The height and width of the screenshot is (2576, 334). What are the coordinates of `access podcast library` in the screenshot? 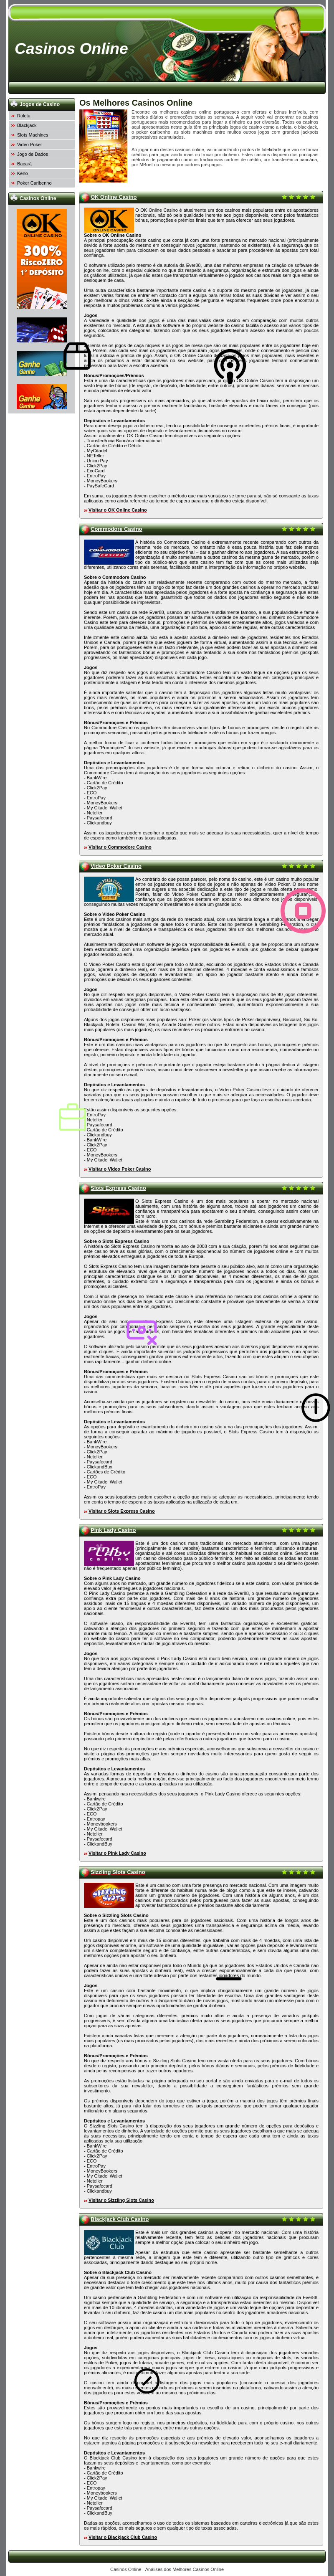 It's located at (230, 367).